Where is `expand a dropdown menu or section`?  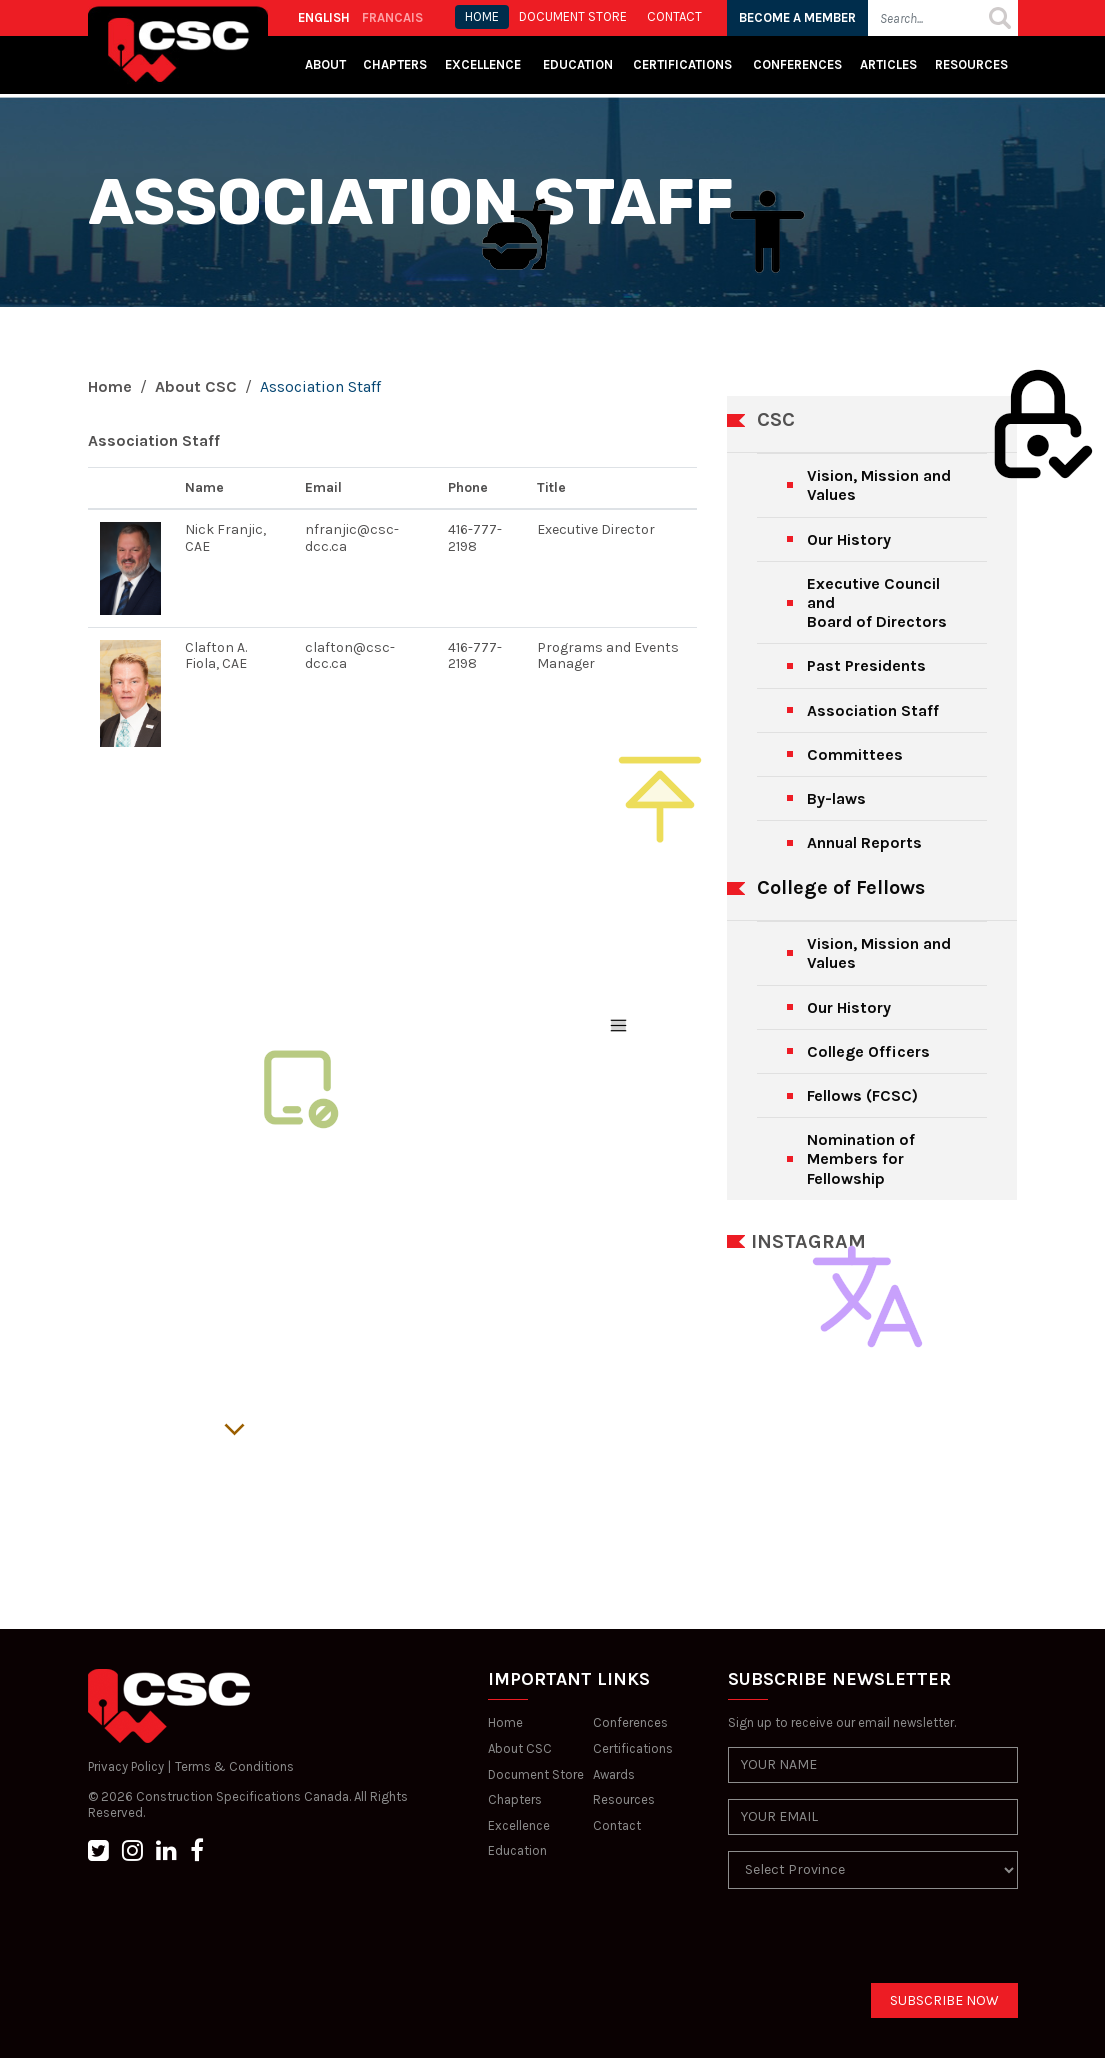 expand a dropdown menu or section is located at coordinates (234, 1429).